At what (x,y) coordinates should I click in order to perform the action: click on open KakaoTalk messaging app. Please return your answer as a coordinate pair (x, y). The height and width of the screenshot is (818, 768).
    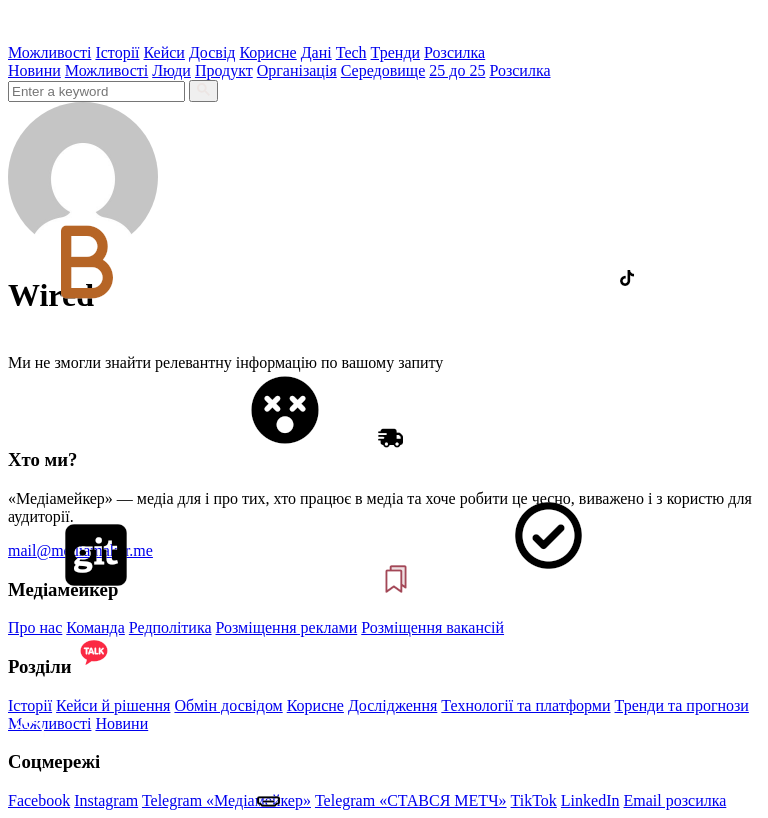
    Looking at the image, I should click on (94, 652).